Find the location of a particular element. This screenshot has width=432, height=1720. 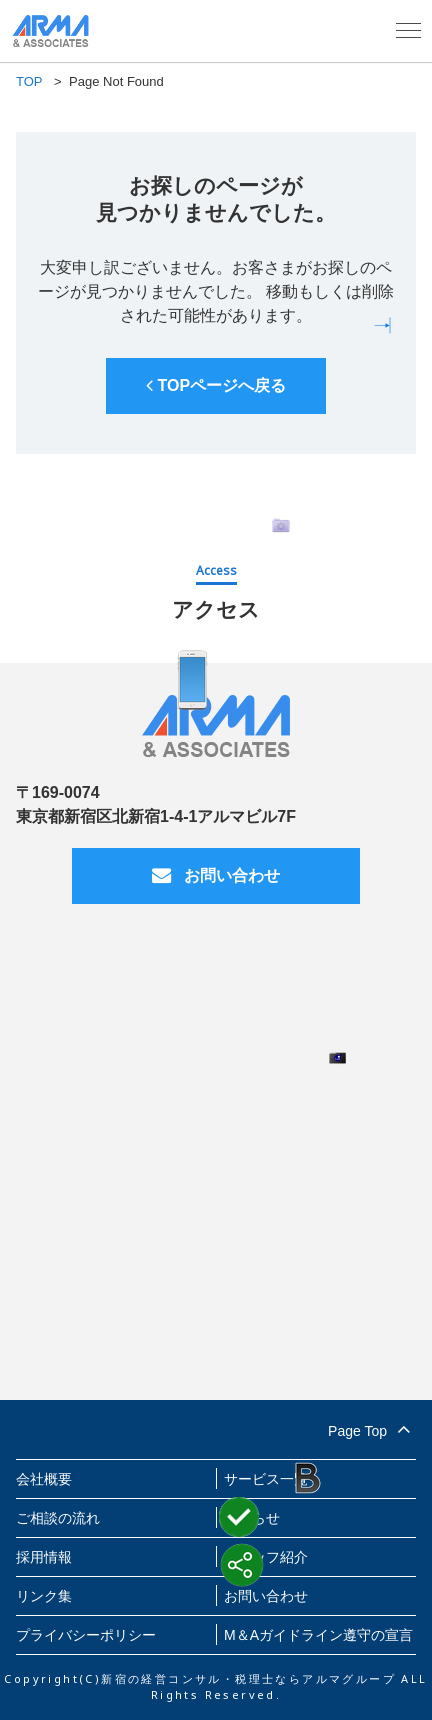

folder containing lua scripts or projects is located at coordinates (337, 1057).